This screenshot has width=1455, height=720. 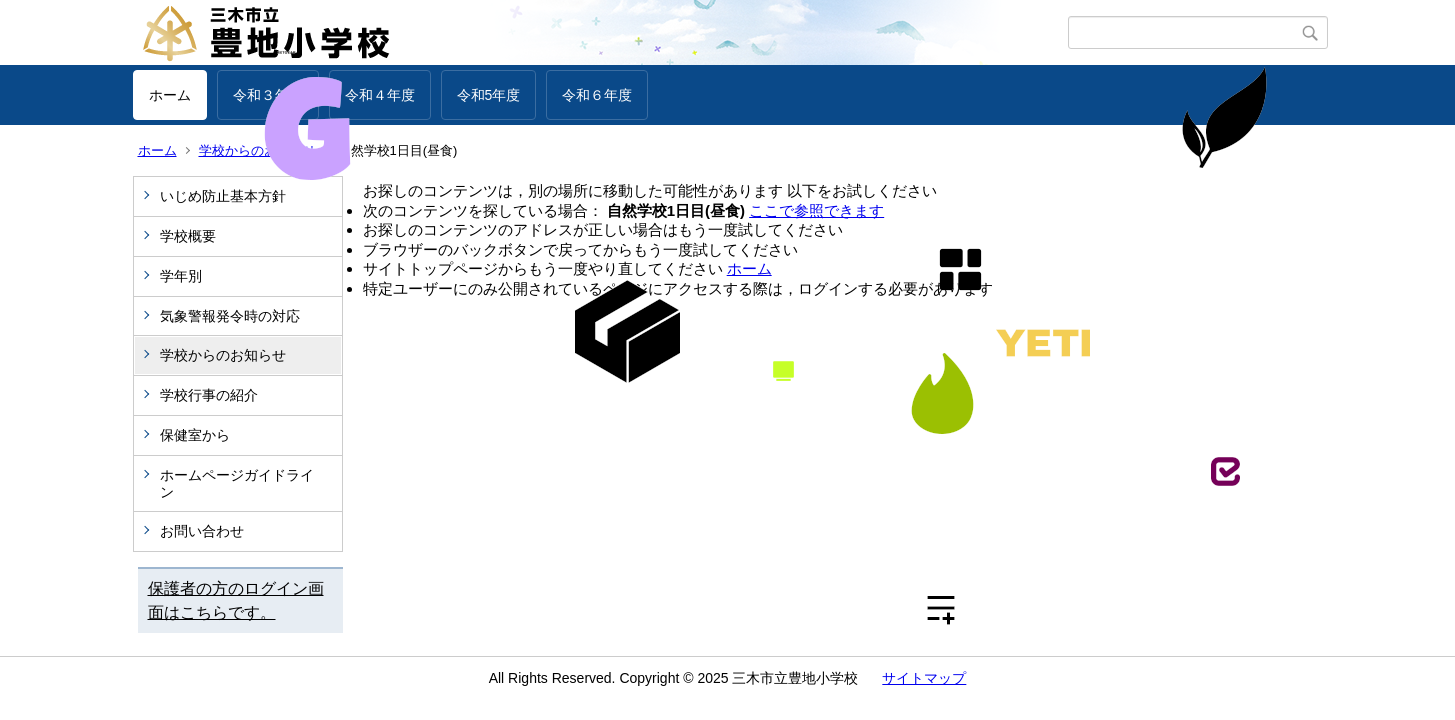 I want to click on git large file storage logo, so click(x=627, y=331).